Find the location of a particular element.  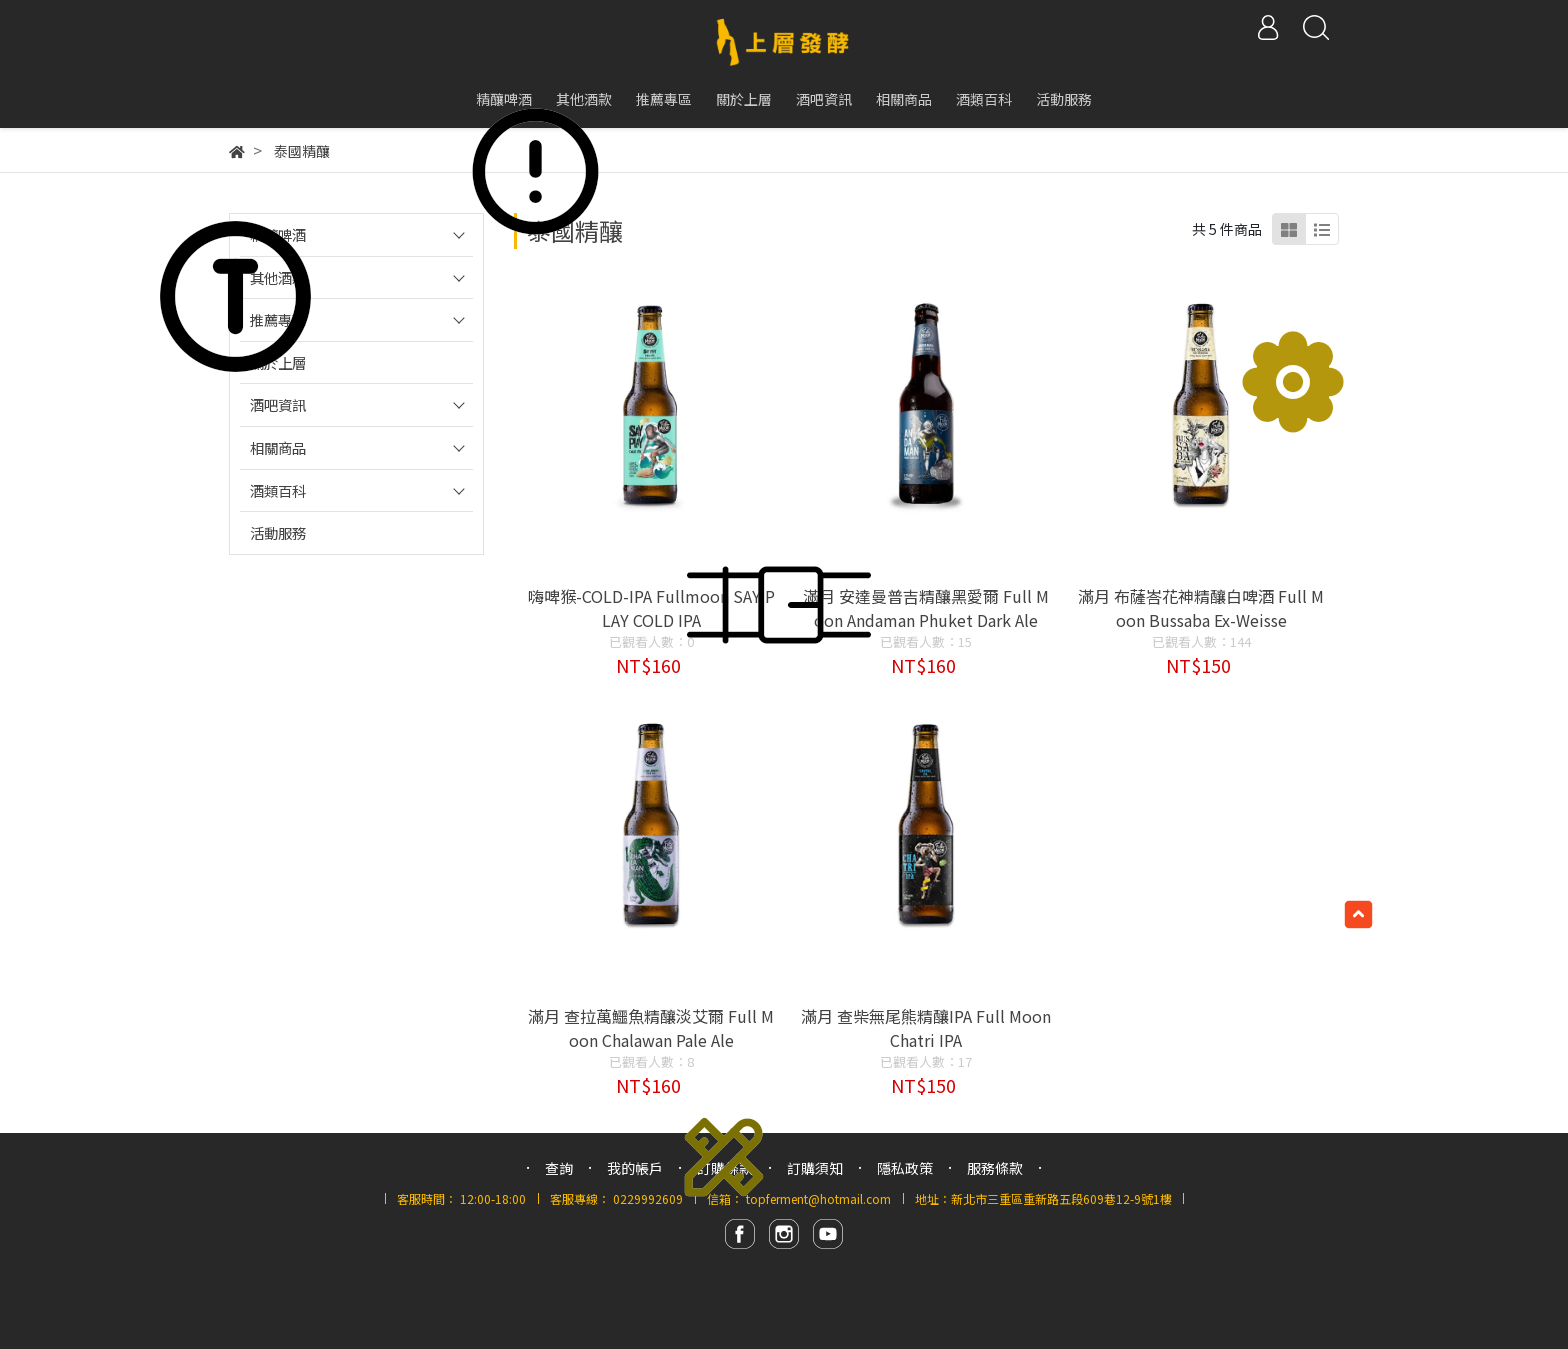

access settings or configuration options is located at coordinates (724, 1157).